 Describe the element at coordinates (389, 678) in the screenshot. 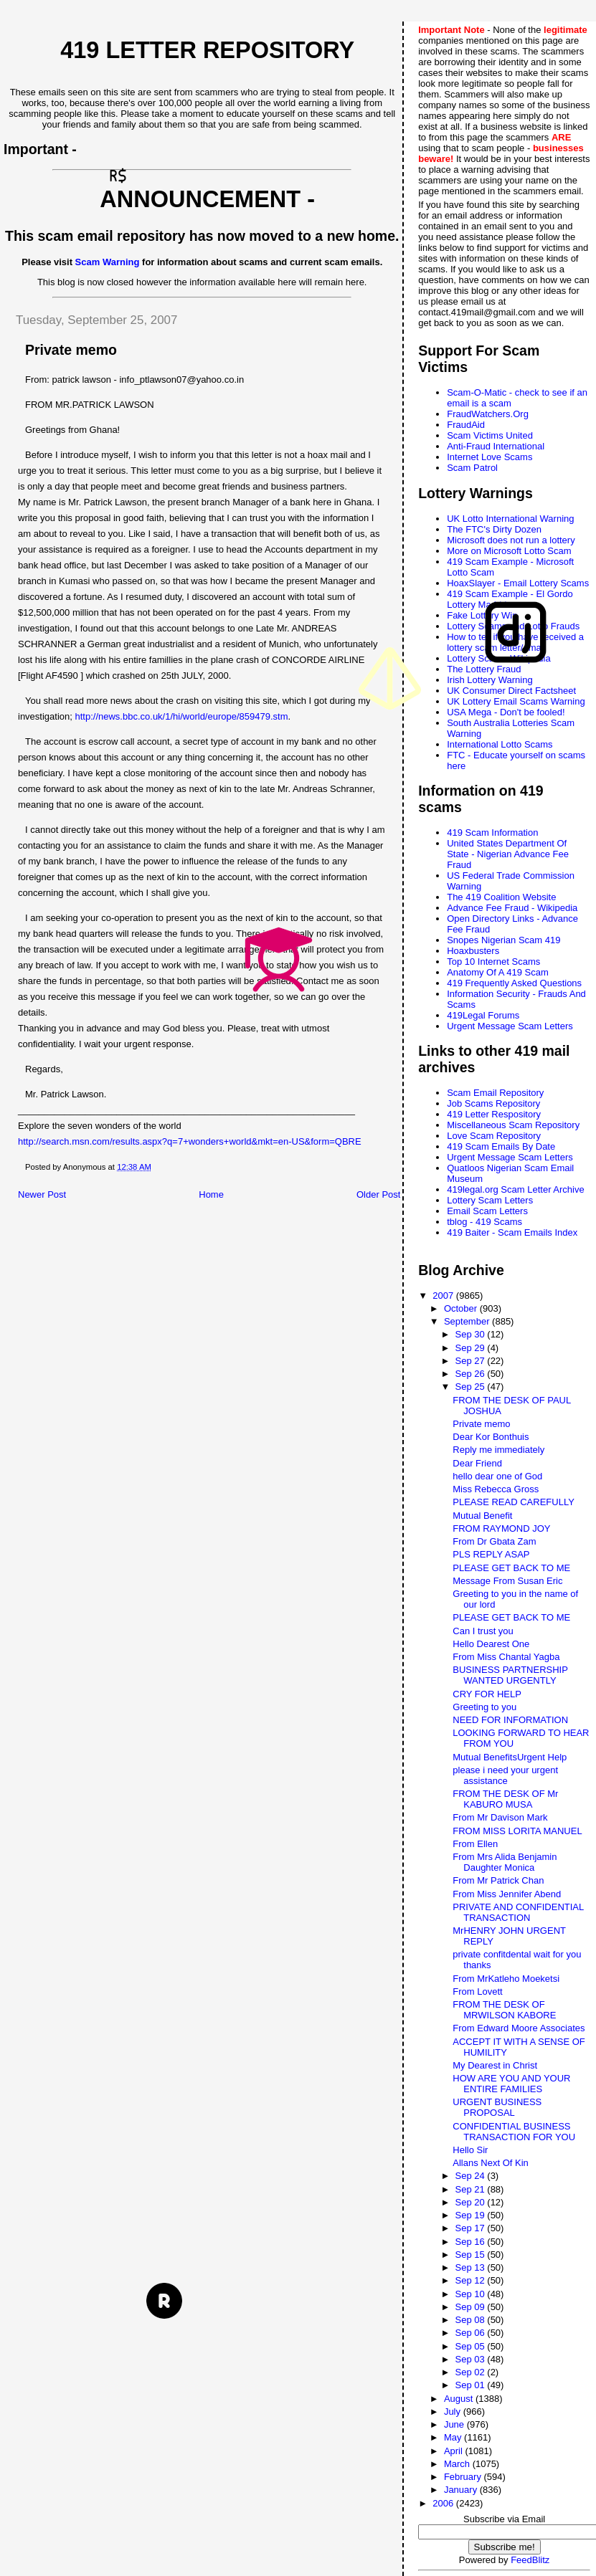

I see `view 3D model or object` at that location.